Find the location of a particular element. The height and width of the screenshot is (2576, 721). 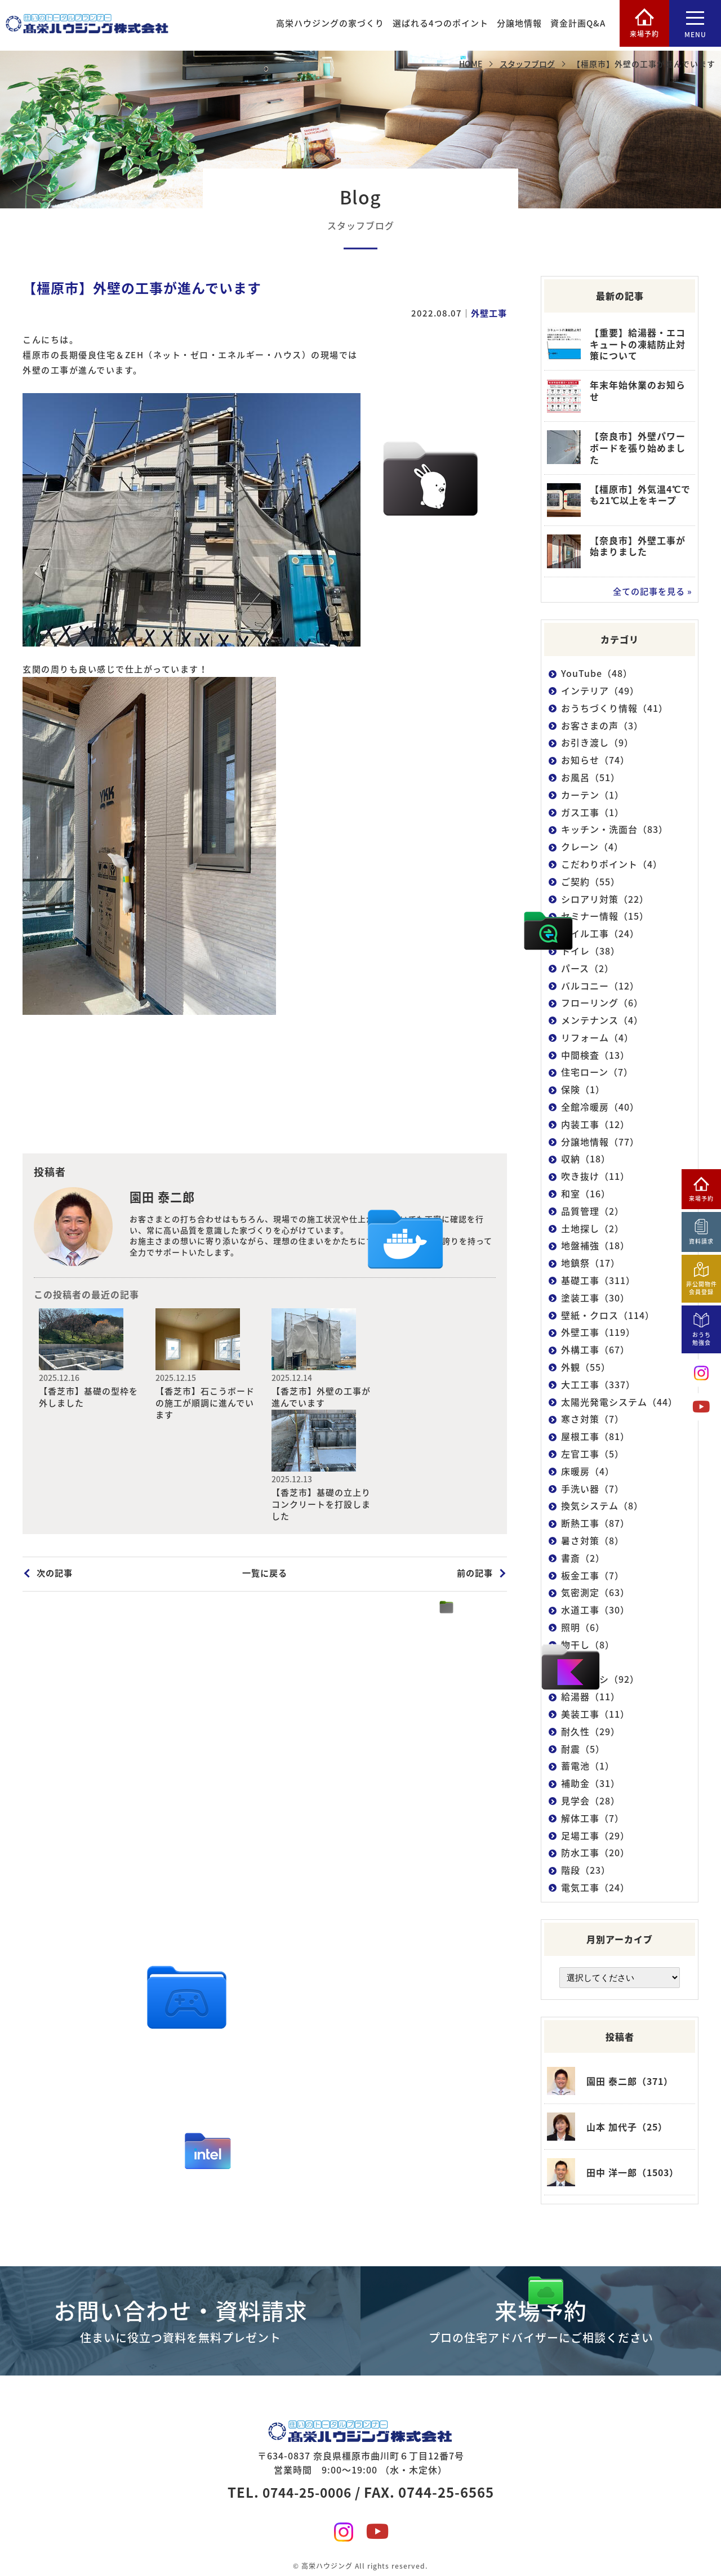

folder containing intel-related files or software is located at coordinates (207, 2152).